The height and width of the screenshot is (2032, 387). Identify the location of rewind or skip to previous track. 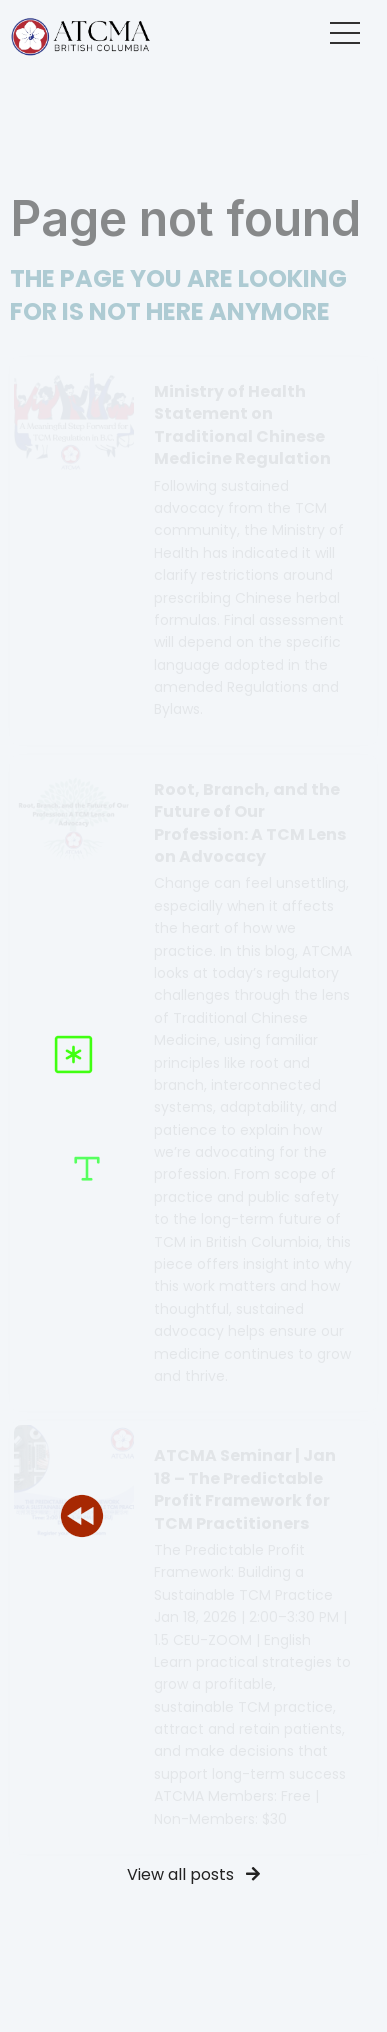
(82, 1516).